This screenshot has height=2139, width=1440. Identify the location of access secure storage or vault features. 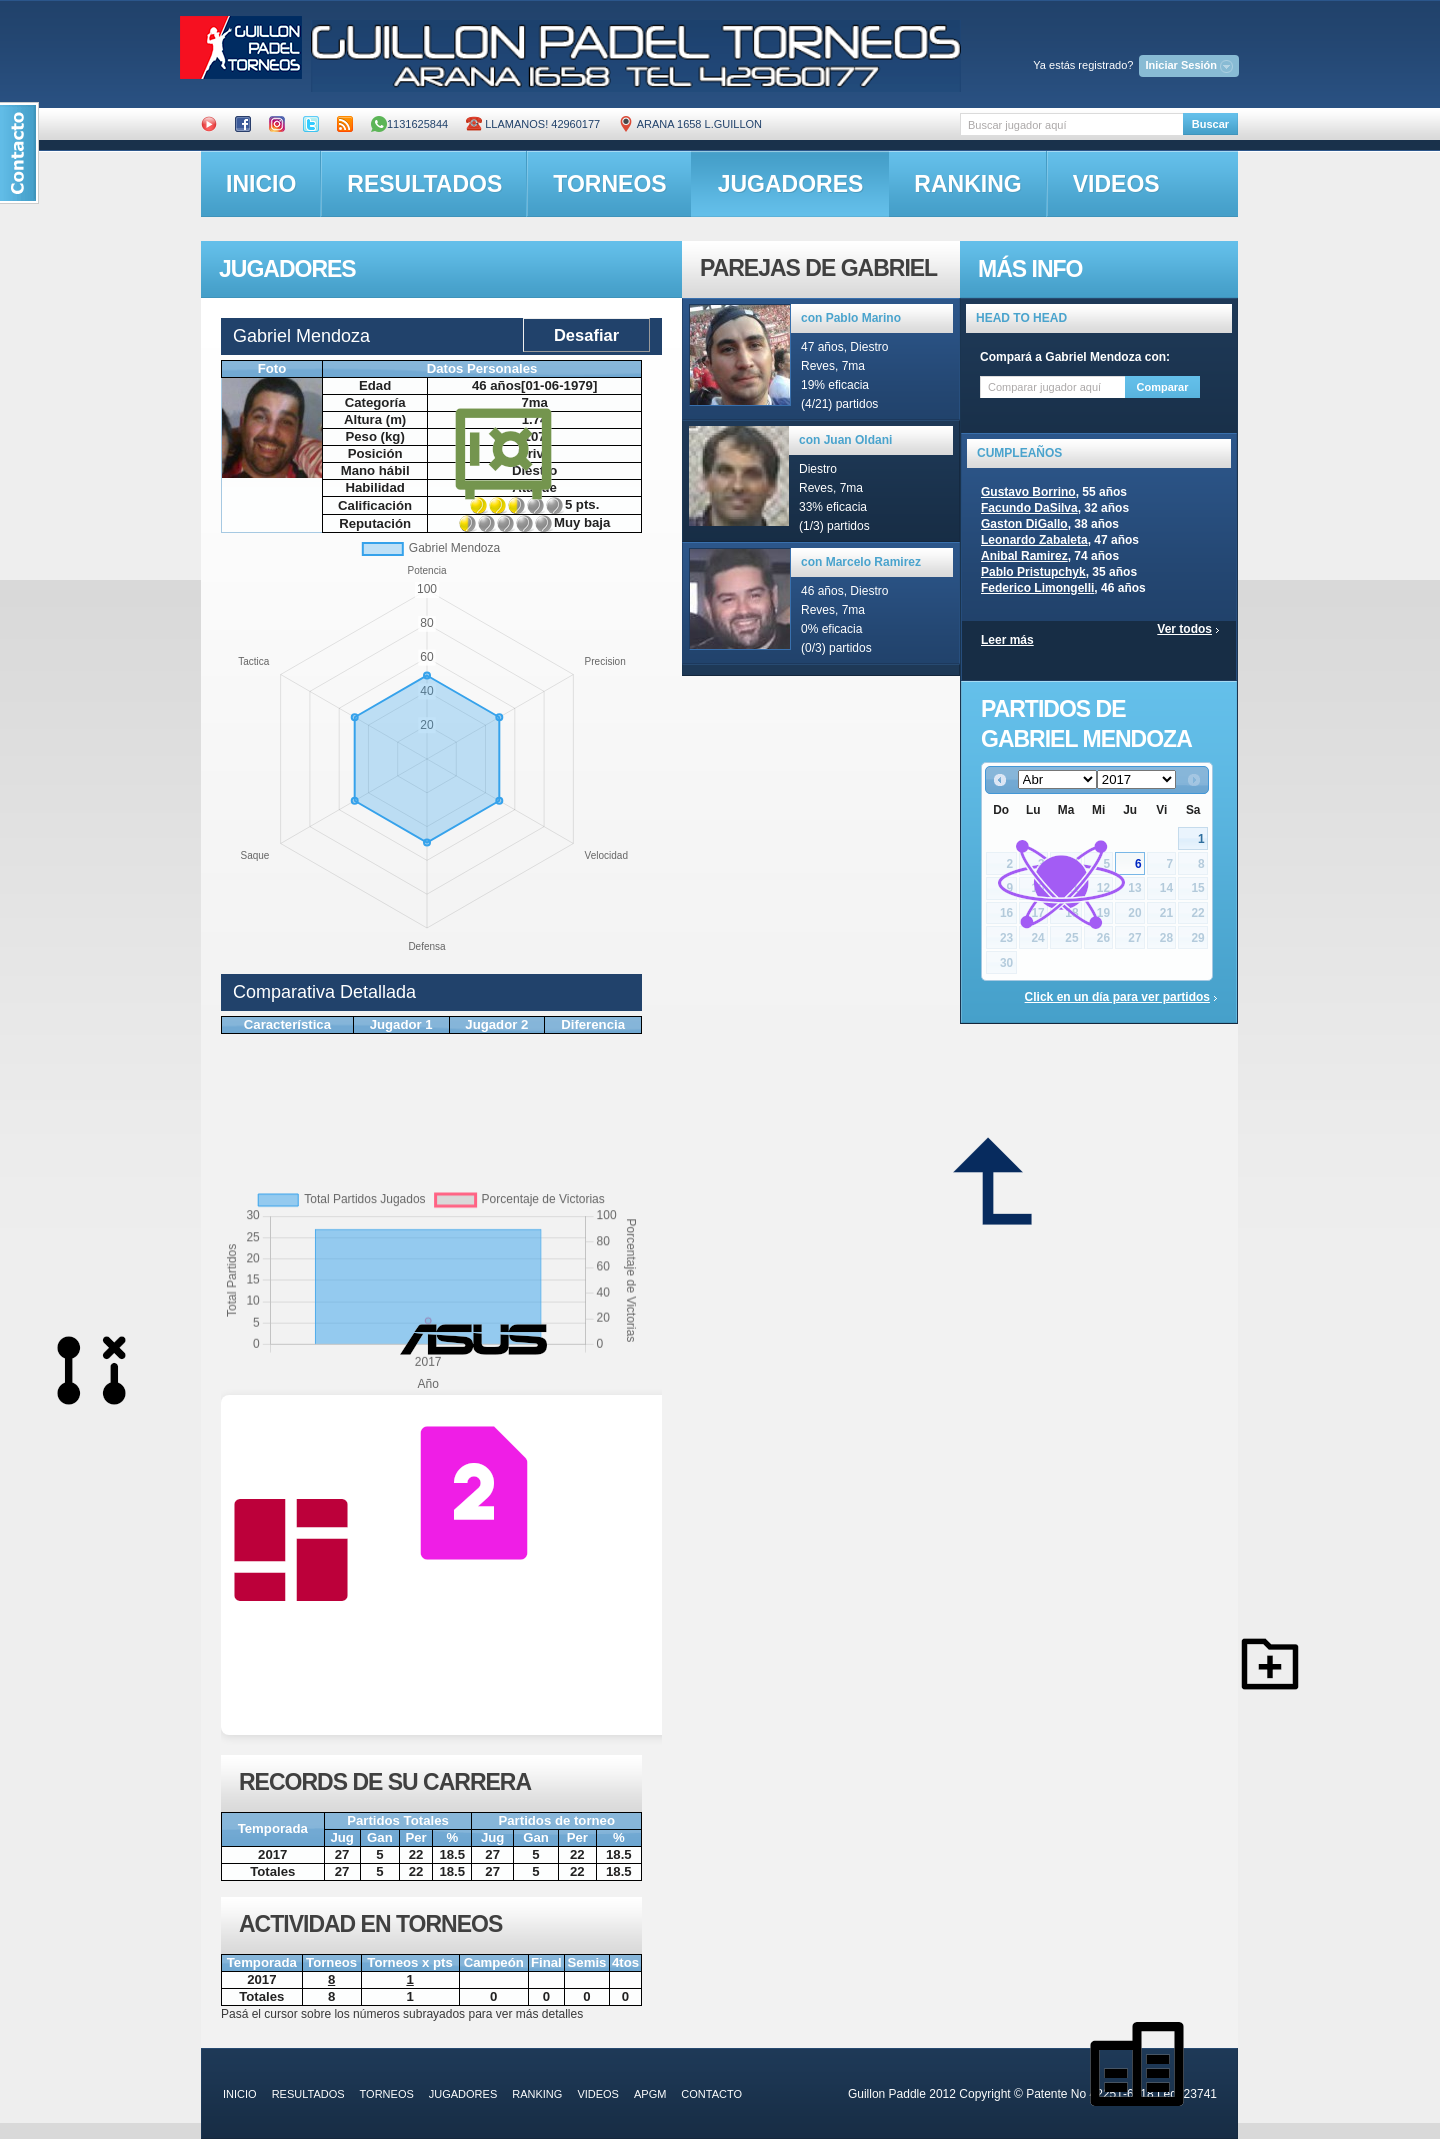
(503, 451).